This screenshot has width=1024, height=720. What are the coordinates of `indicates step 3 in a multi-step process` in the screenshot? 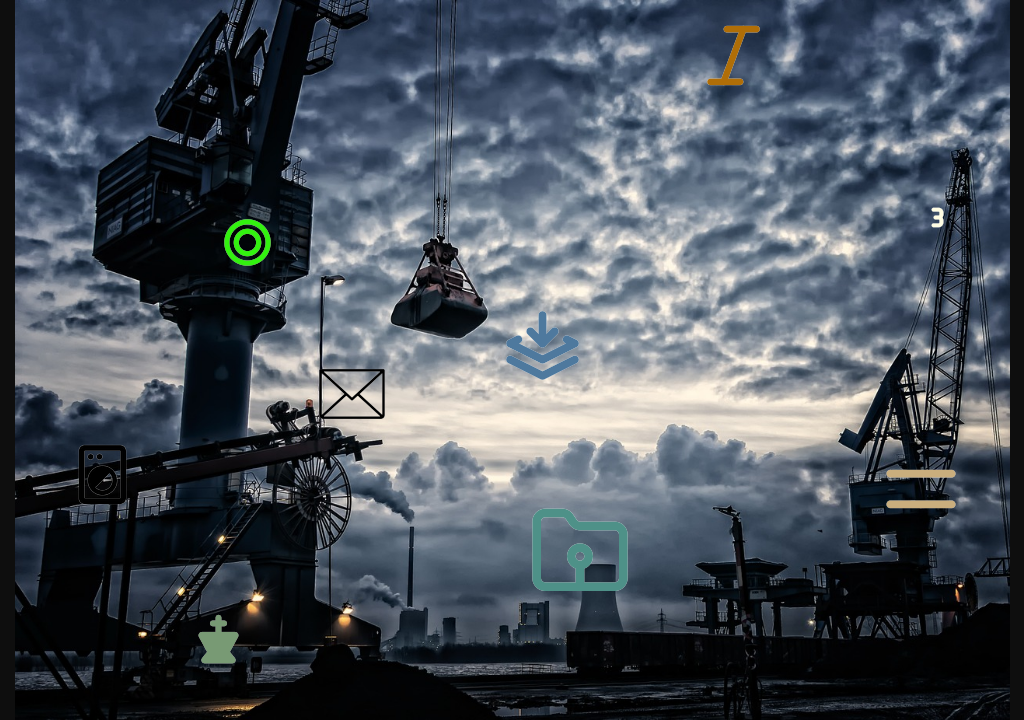 It's located at (937, 217).